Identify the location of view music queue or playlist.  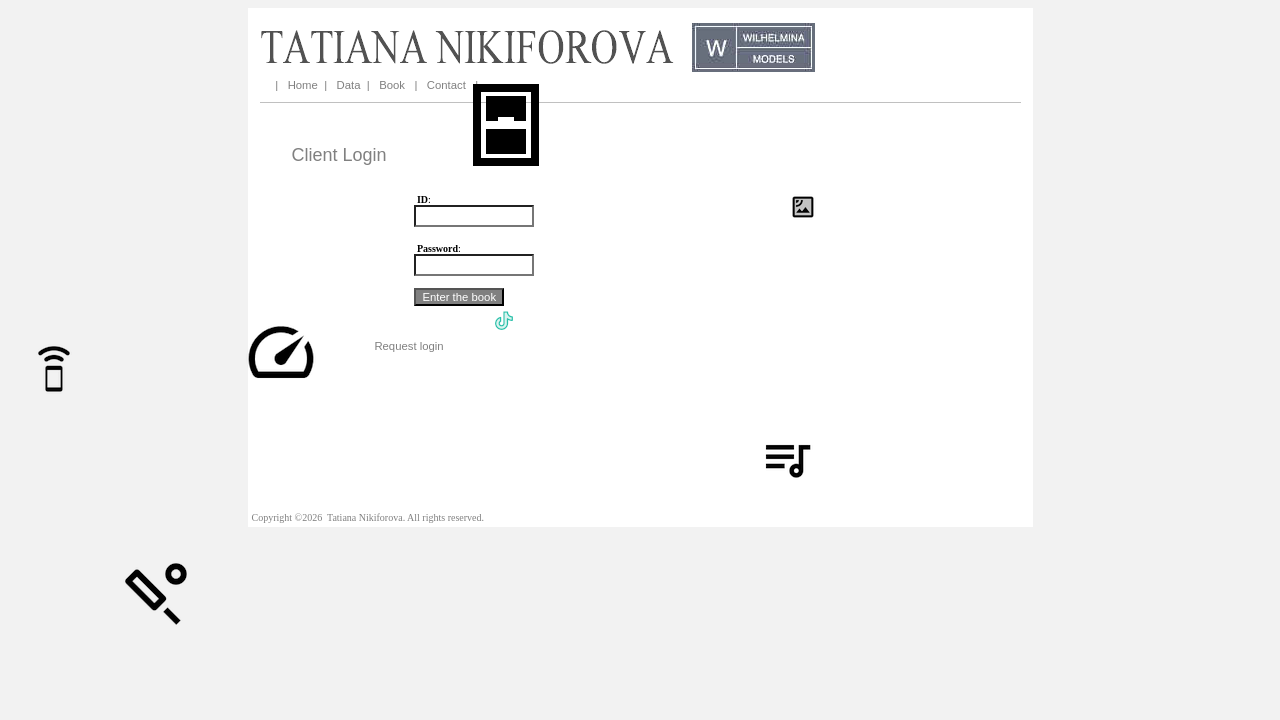
(787, 459).